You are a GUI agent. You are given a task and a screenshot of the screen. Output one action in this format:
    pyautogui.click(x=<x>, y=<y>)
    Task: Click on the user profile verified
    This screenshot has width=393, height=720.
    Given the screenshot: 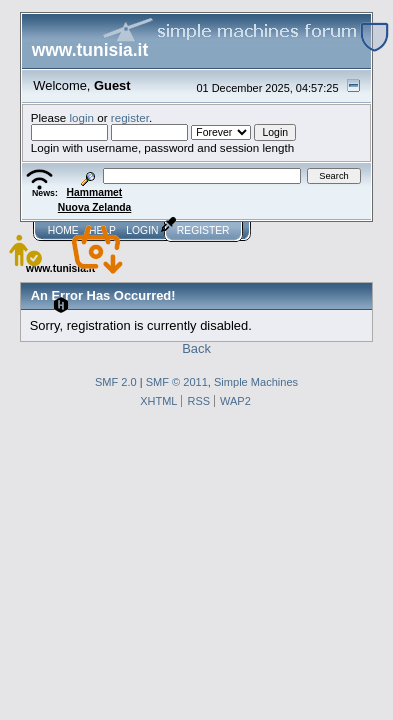 What is the action you would take?
    pyautogui.click(x=24, y=250)
    